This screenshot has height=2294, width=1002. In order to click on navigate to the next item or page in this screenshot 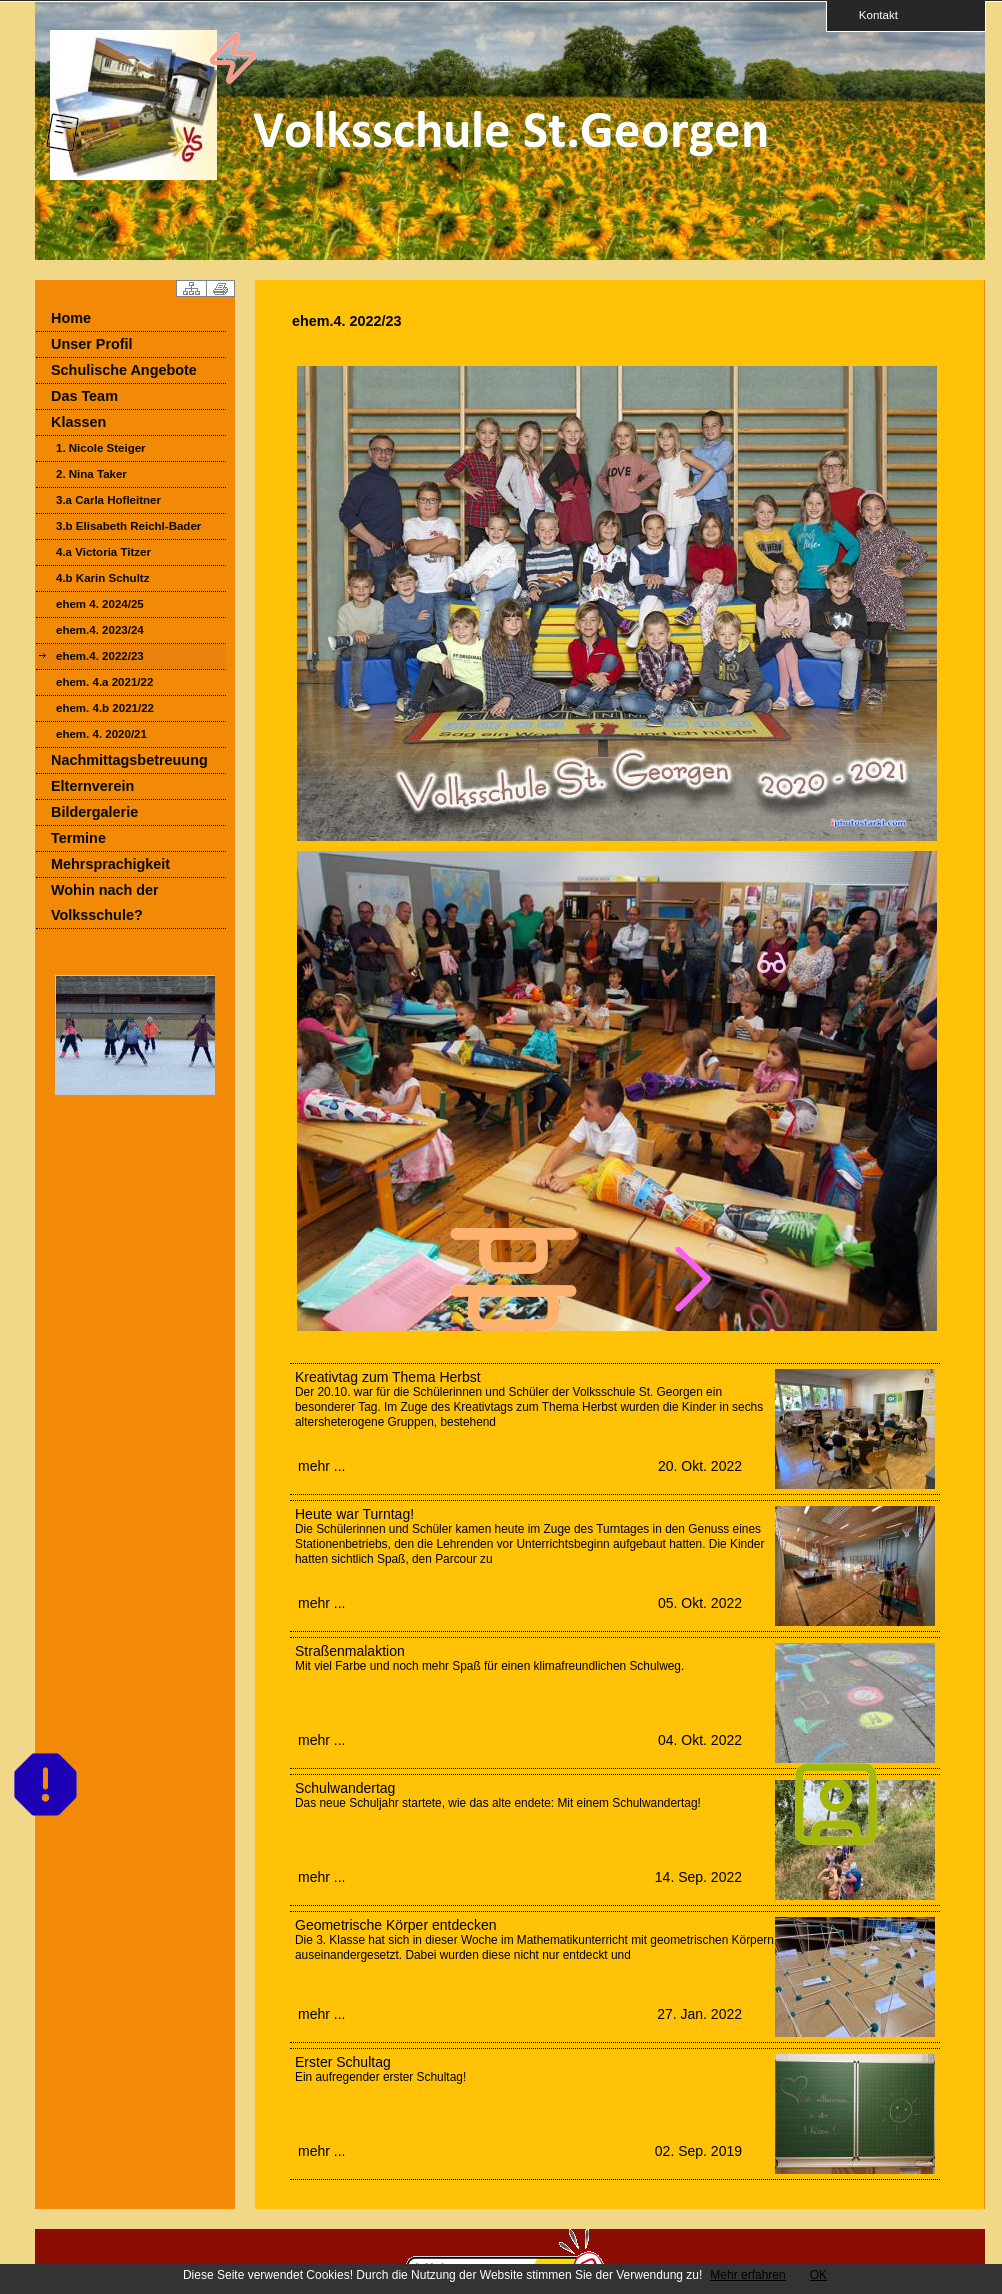, I will do `click(693, 1279)`.